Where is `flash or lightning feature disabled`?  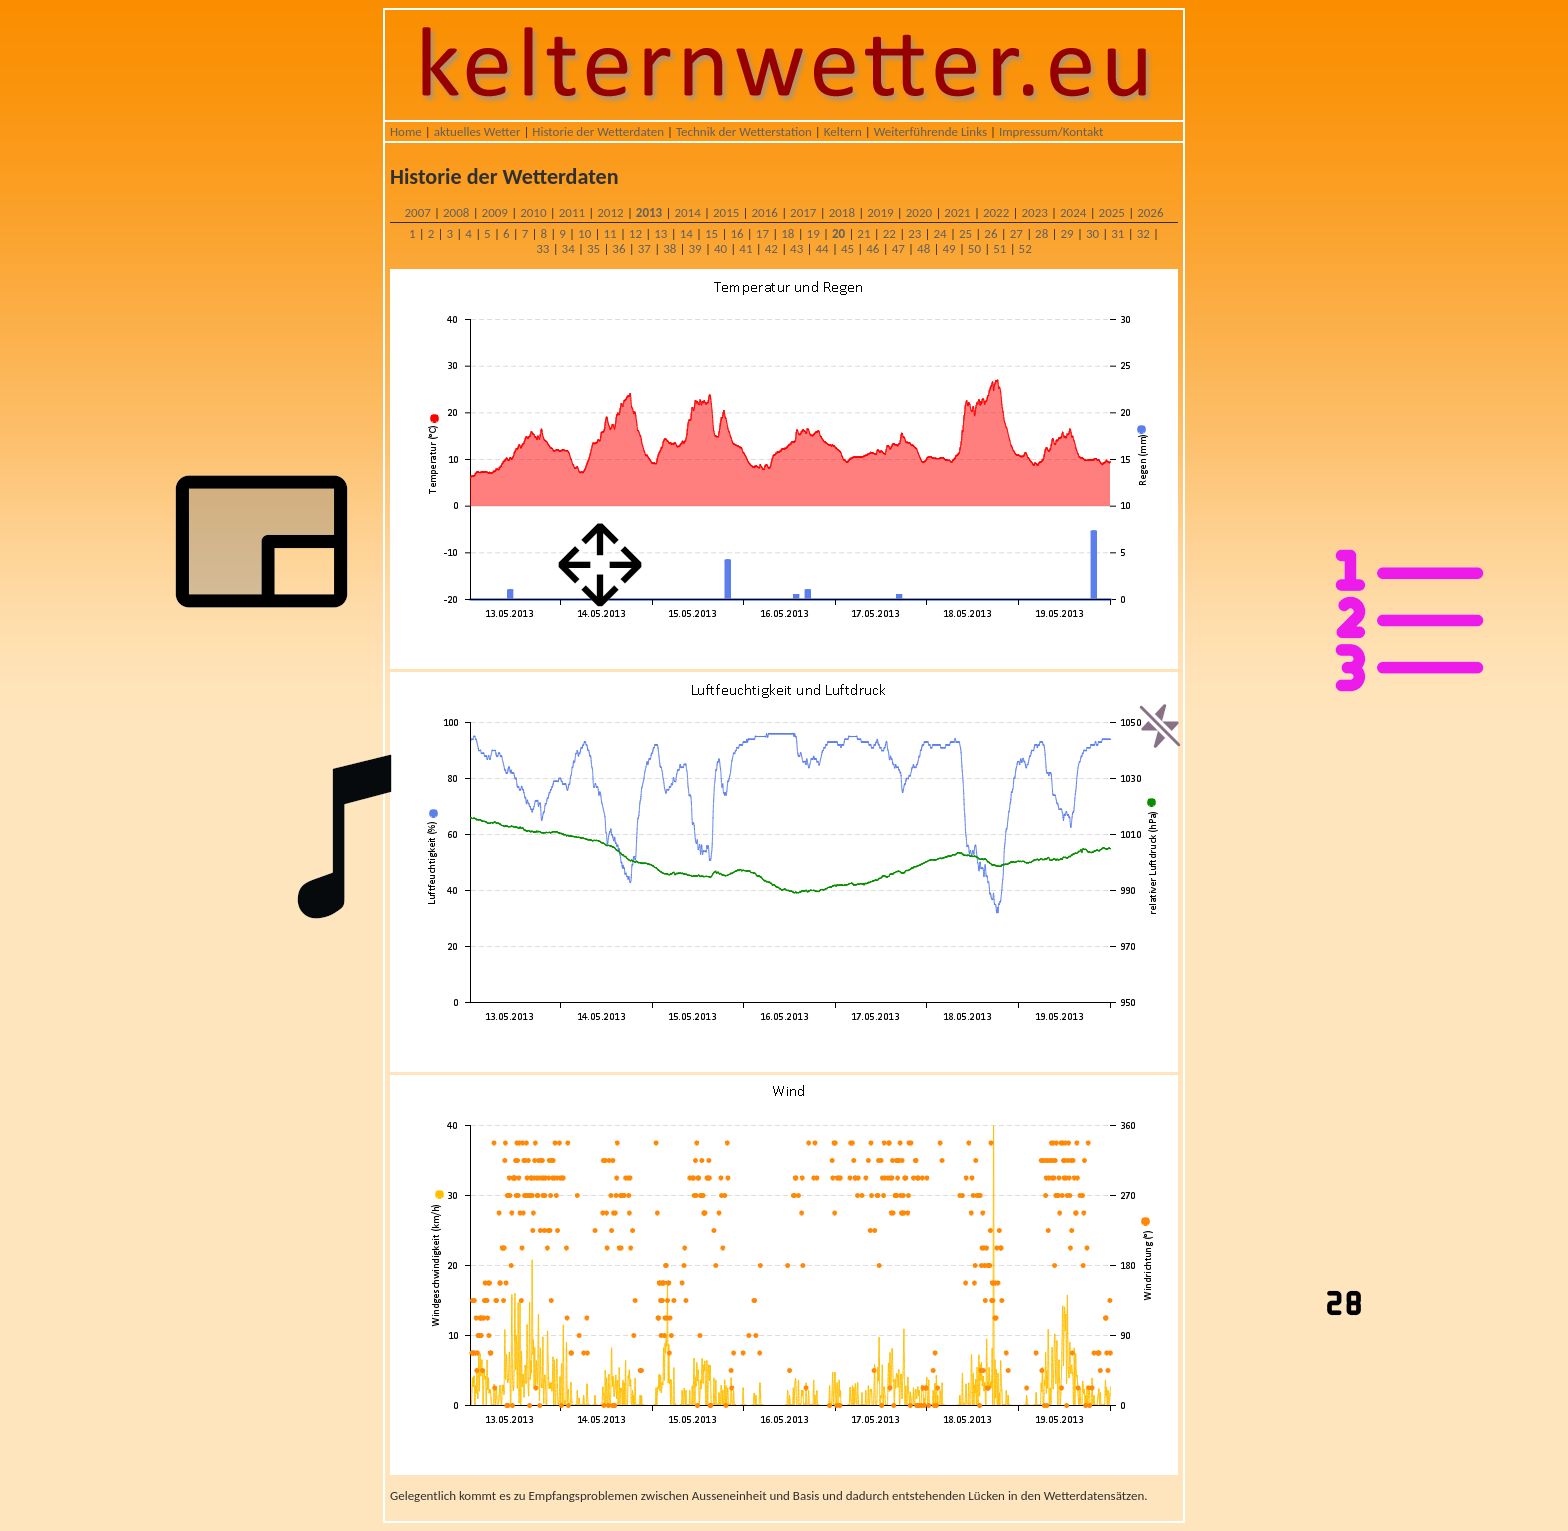
flash or lightning feature disabled is located at coordinates (1160, 726).